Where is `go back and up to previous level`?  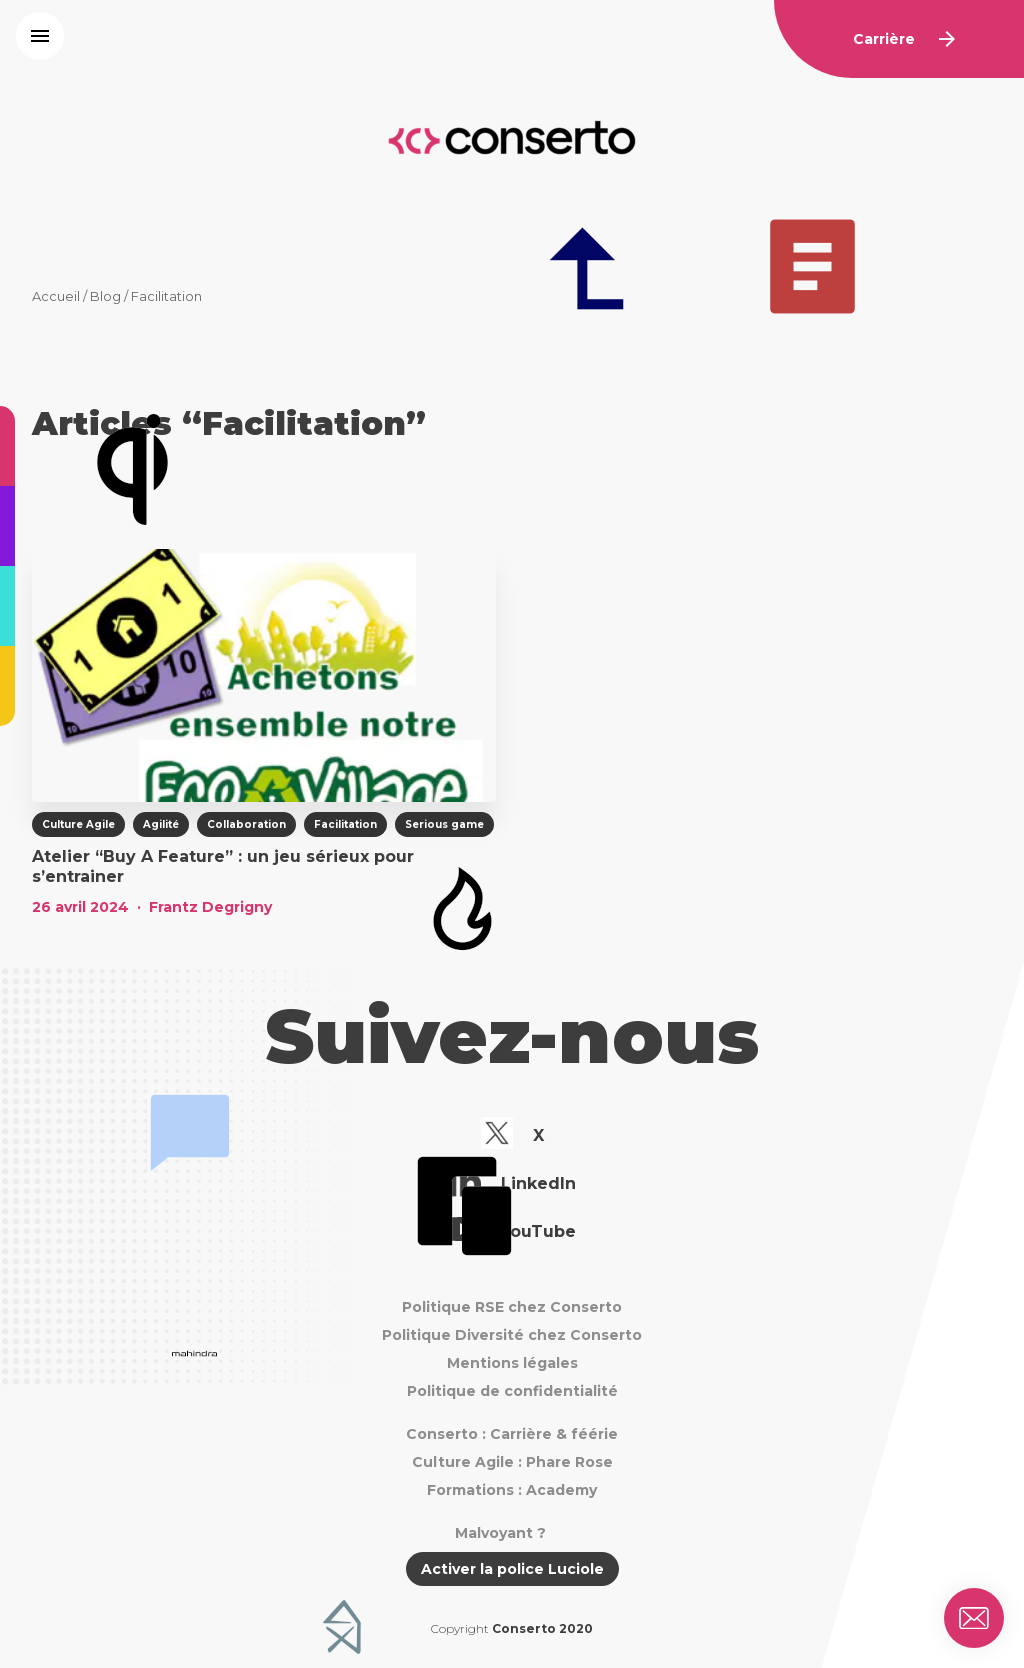 go back and up to previous level is located at coordinates (587, 273).